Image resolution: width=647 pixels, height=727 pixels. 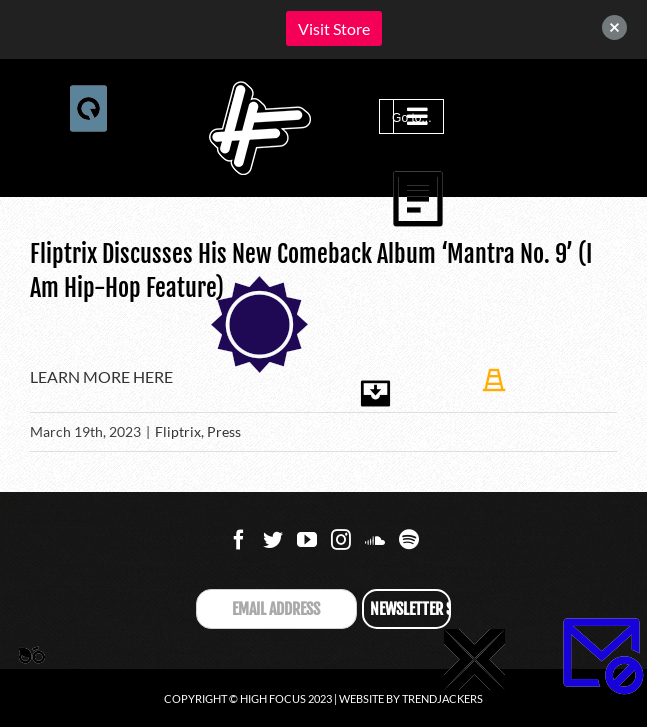 I want to click on view document list, so click(x=418, y=199).